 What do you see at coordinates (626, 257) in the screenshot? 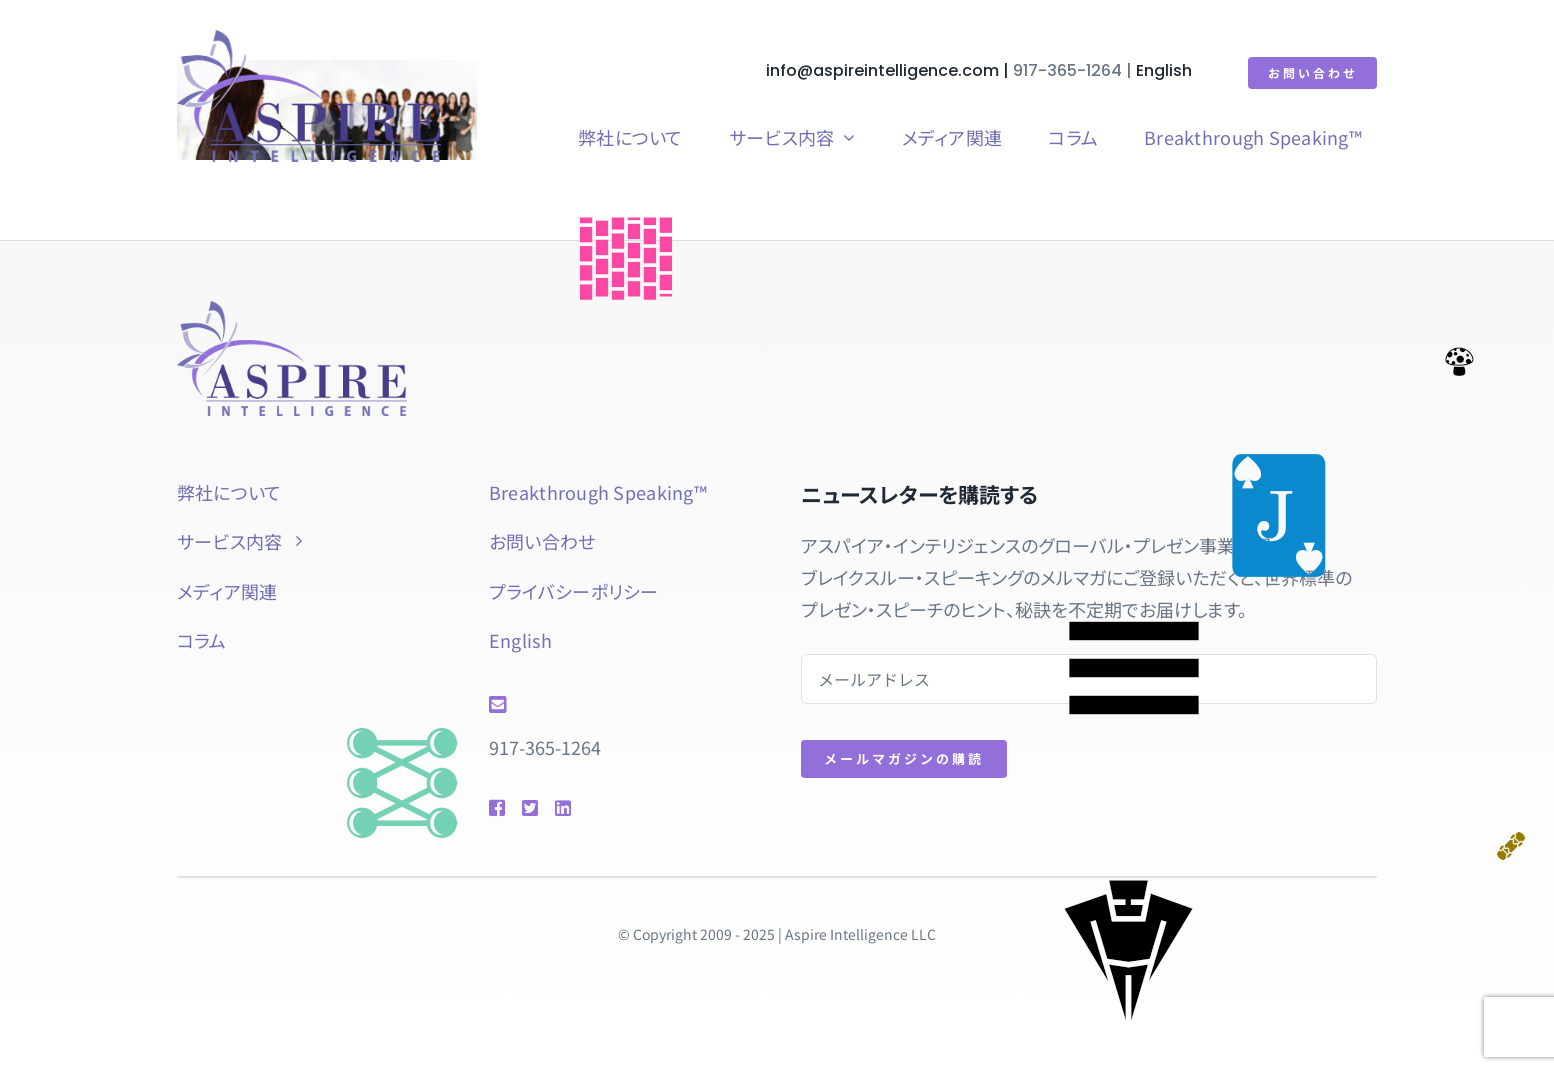
I see `view half-year calendar overview` at bounding box center [626, 257].